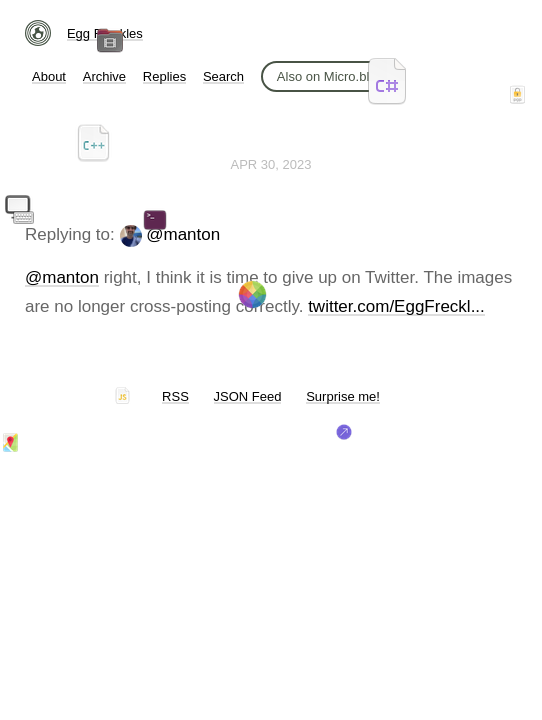  What do you see at coordinates (10, 442) in the screenshot?
I see `open a GPX file containing GPS route data` at bounding box center [10, 442].